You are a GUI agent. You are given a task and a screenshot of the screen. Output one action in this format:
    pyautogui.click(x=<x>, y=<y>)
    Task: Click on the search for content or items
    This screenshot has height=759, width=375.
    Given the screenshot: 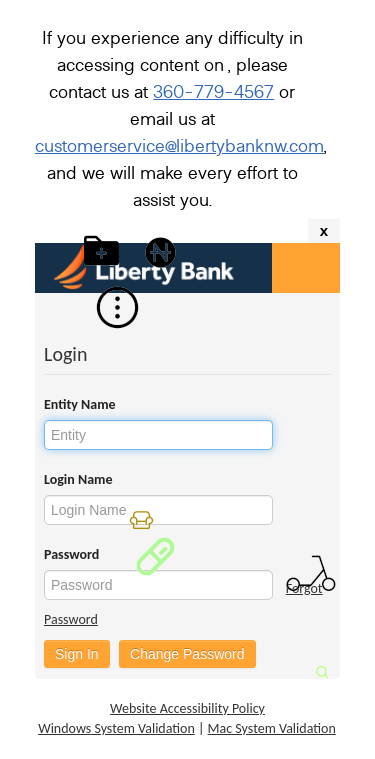 What is the action you would take?
    pyautogui.click(x=322, y=672)
    